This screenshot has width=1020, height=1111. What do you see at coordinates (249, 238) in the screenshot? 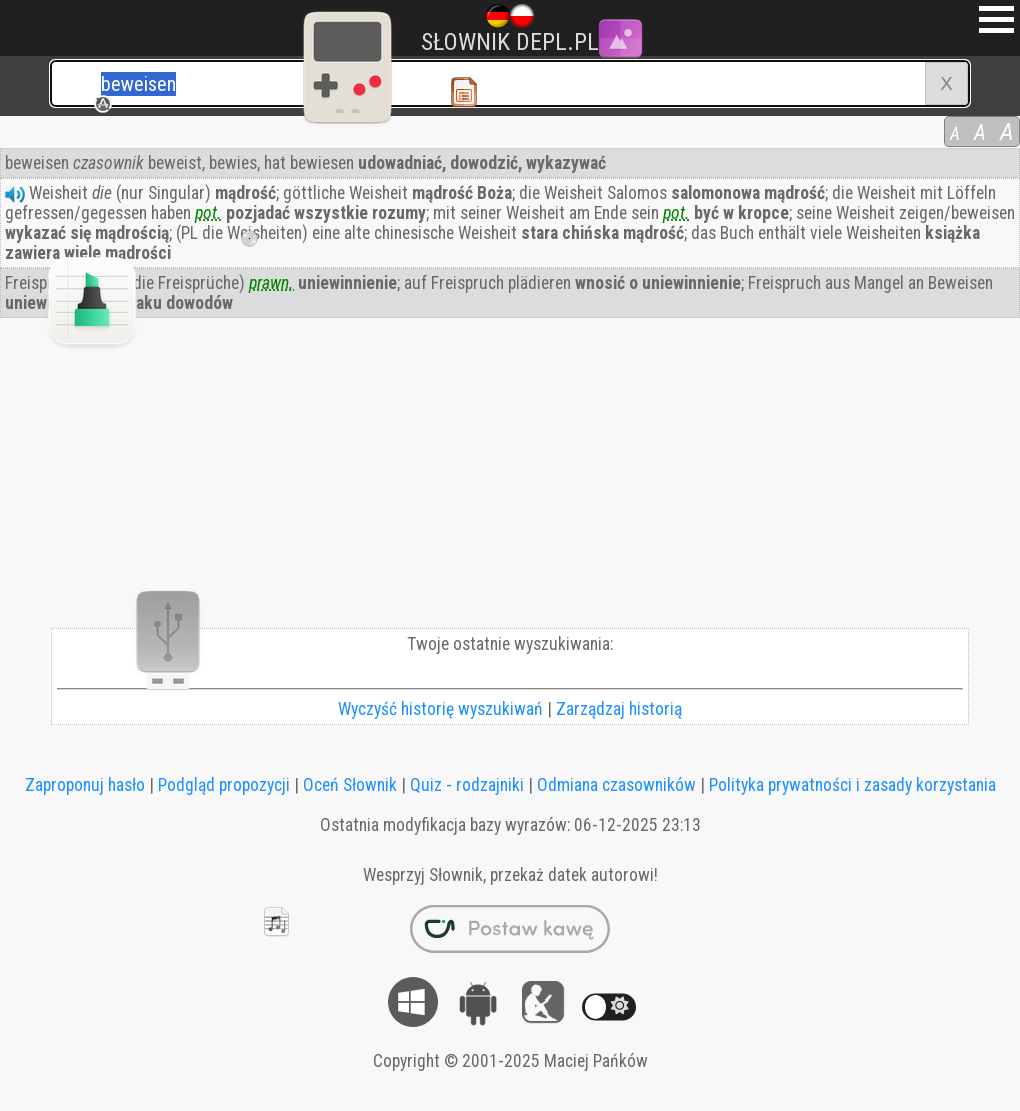
I see `access cd/dvd drive` at bounding box center [249, 238].